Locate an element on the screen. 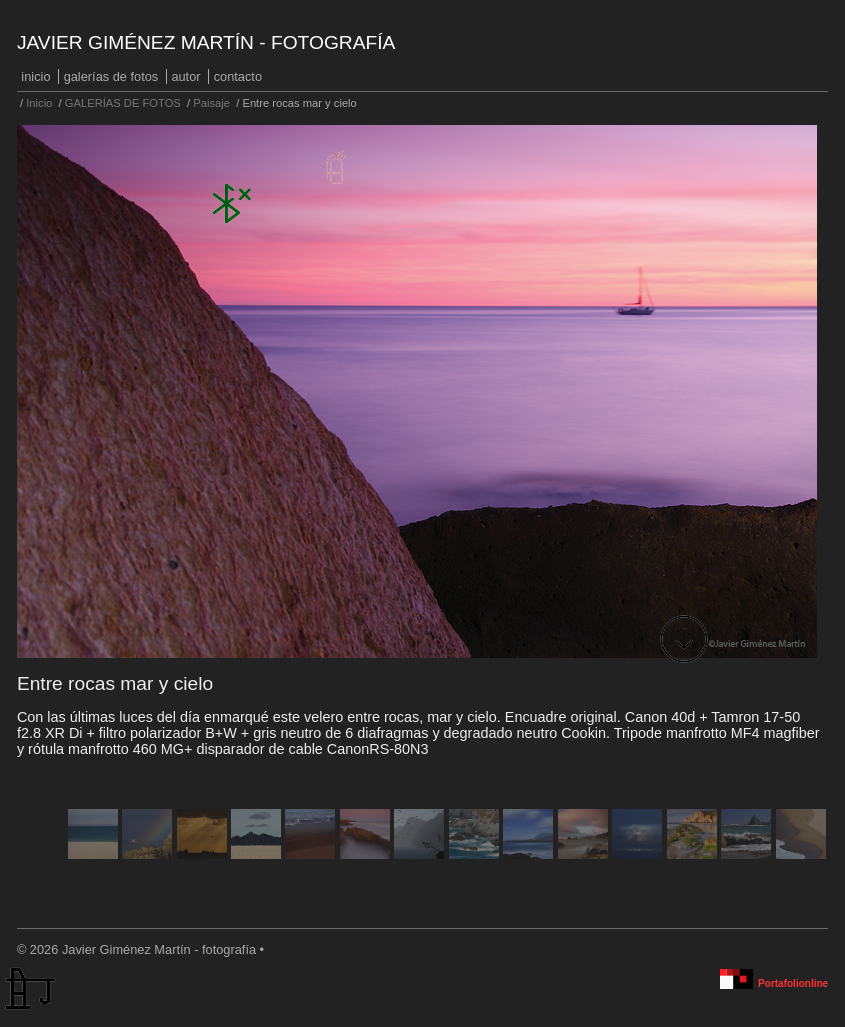  construction or building in progress is located at coordinates (29, 988).